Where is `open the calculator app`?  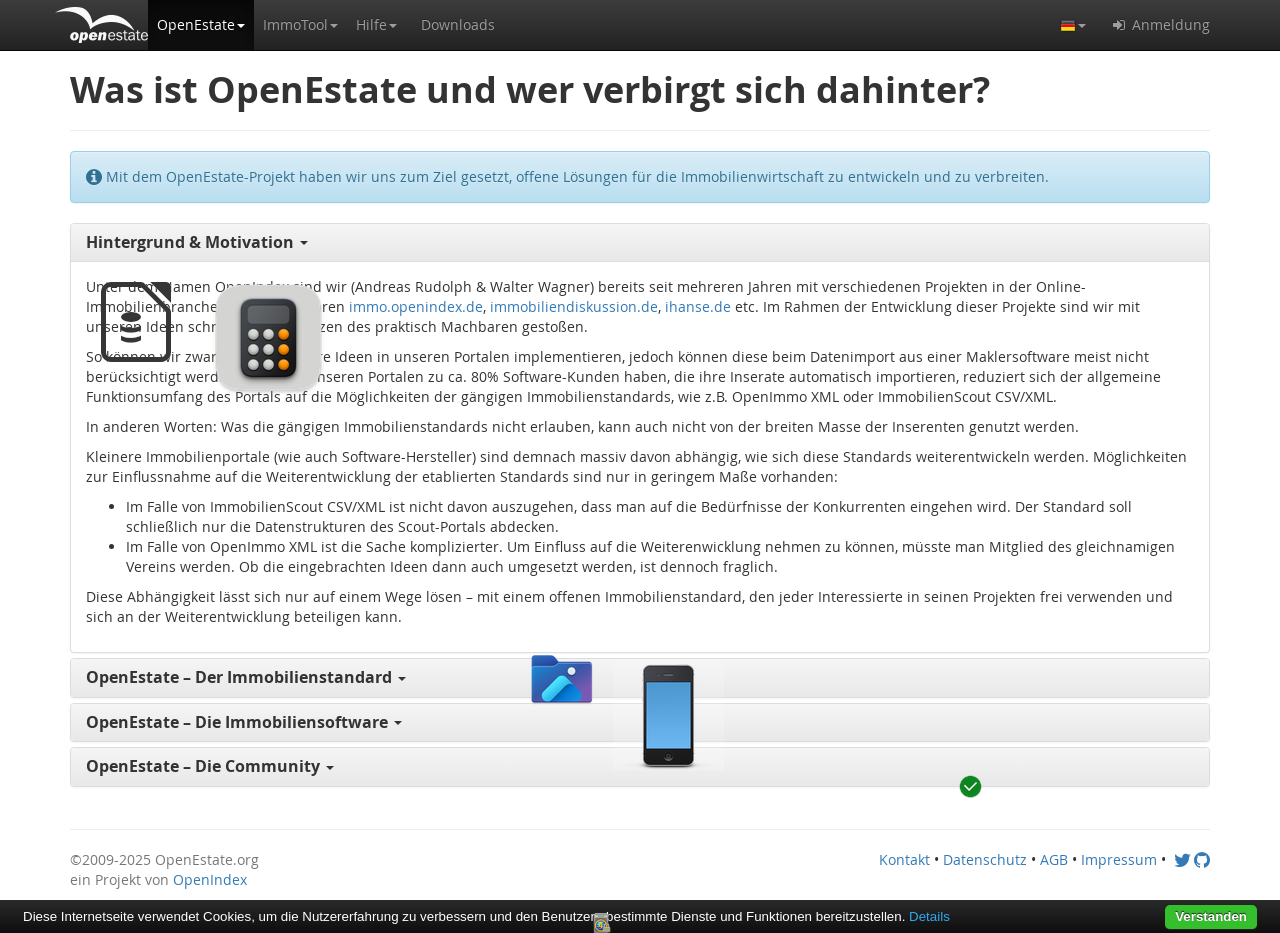
open the calculator app is located at coordinates (268, 337).